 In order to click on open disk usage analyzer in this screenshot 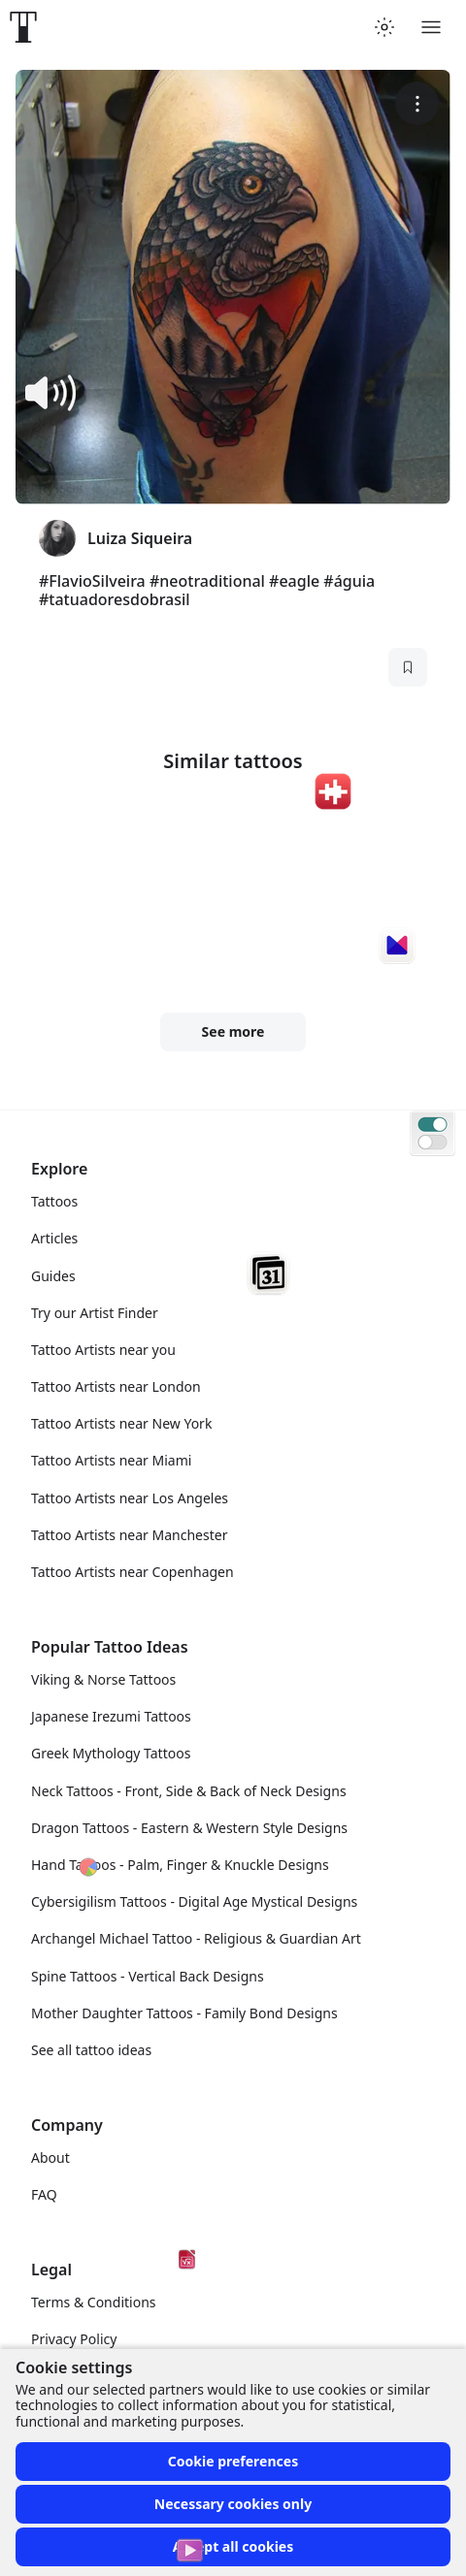, I will do `click(88, 1867)`.